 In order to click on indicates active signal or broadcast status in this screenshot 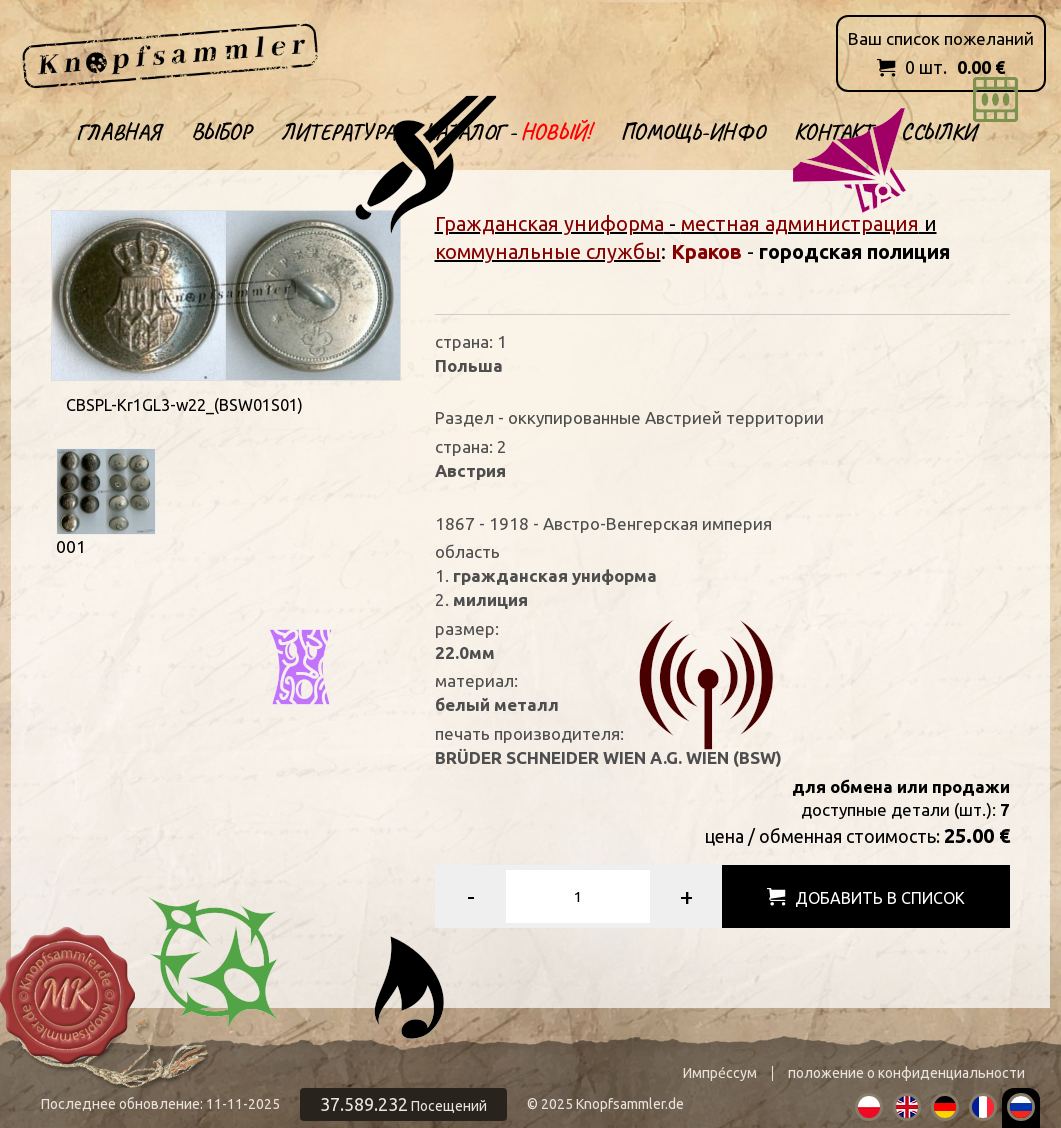, I will do `click(706, 681)`.